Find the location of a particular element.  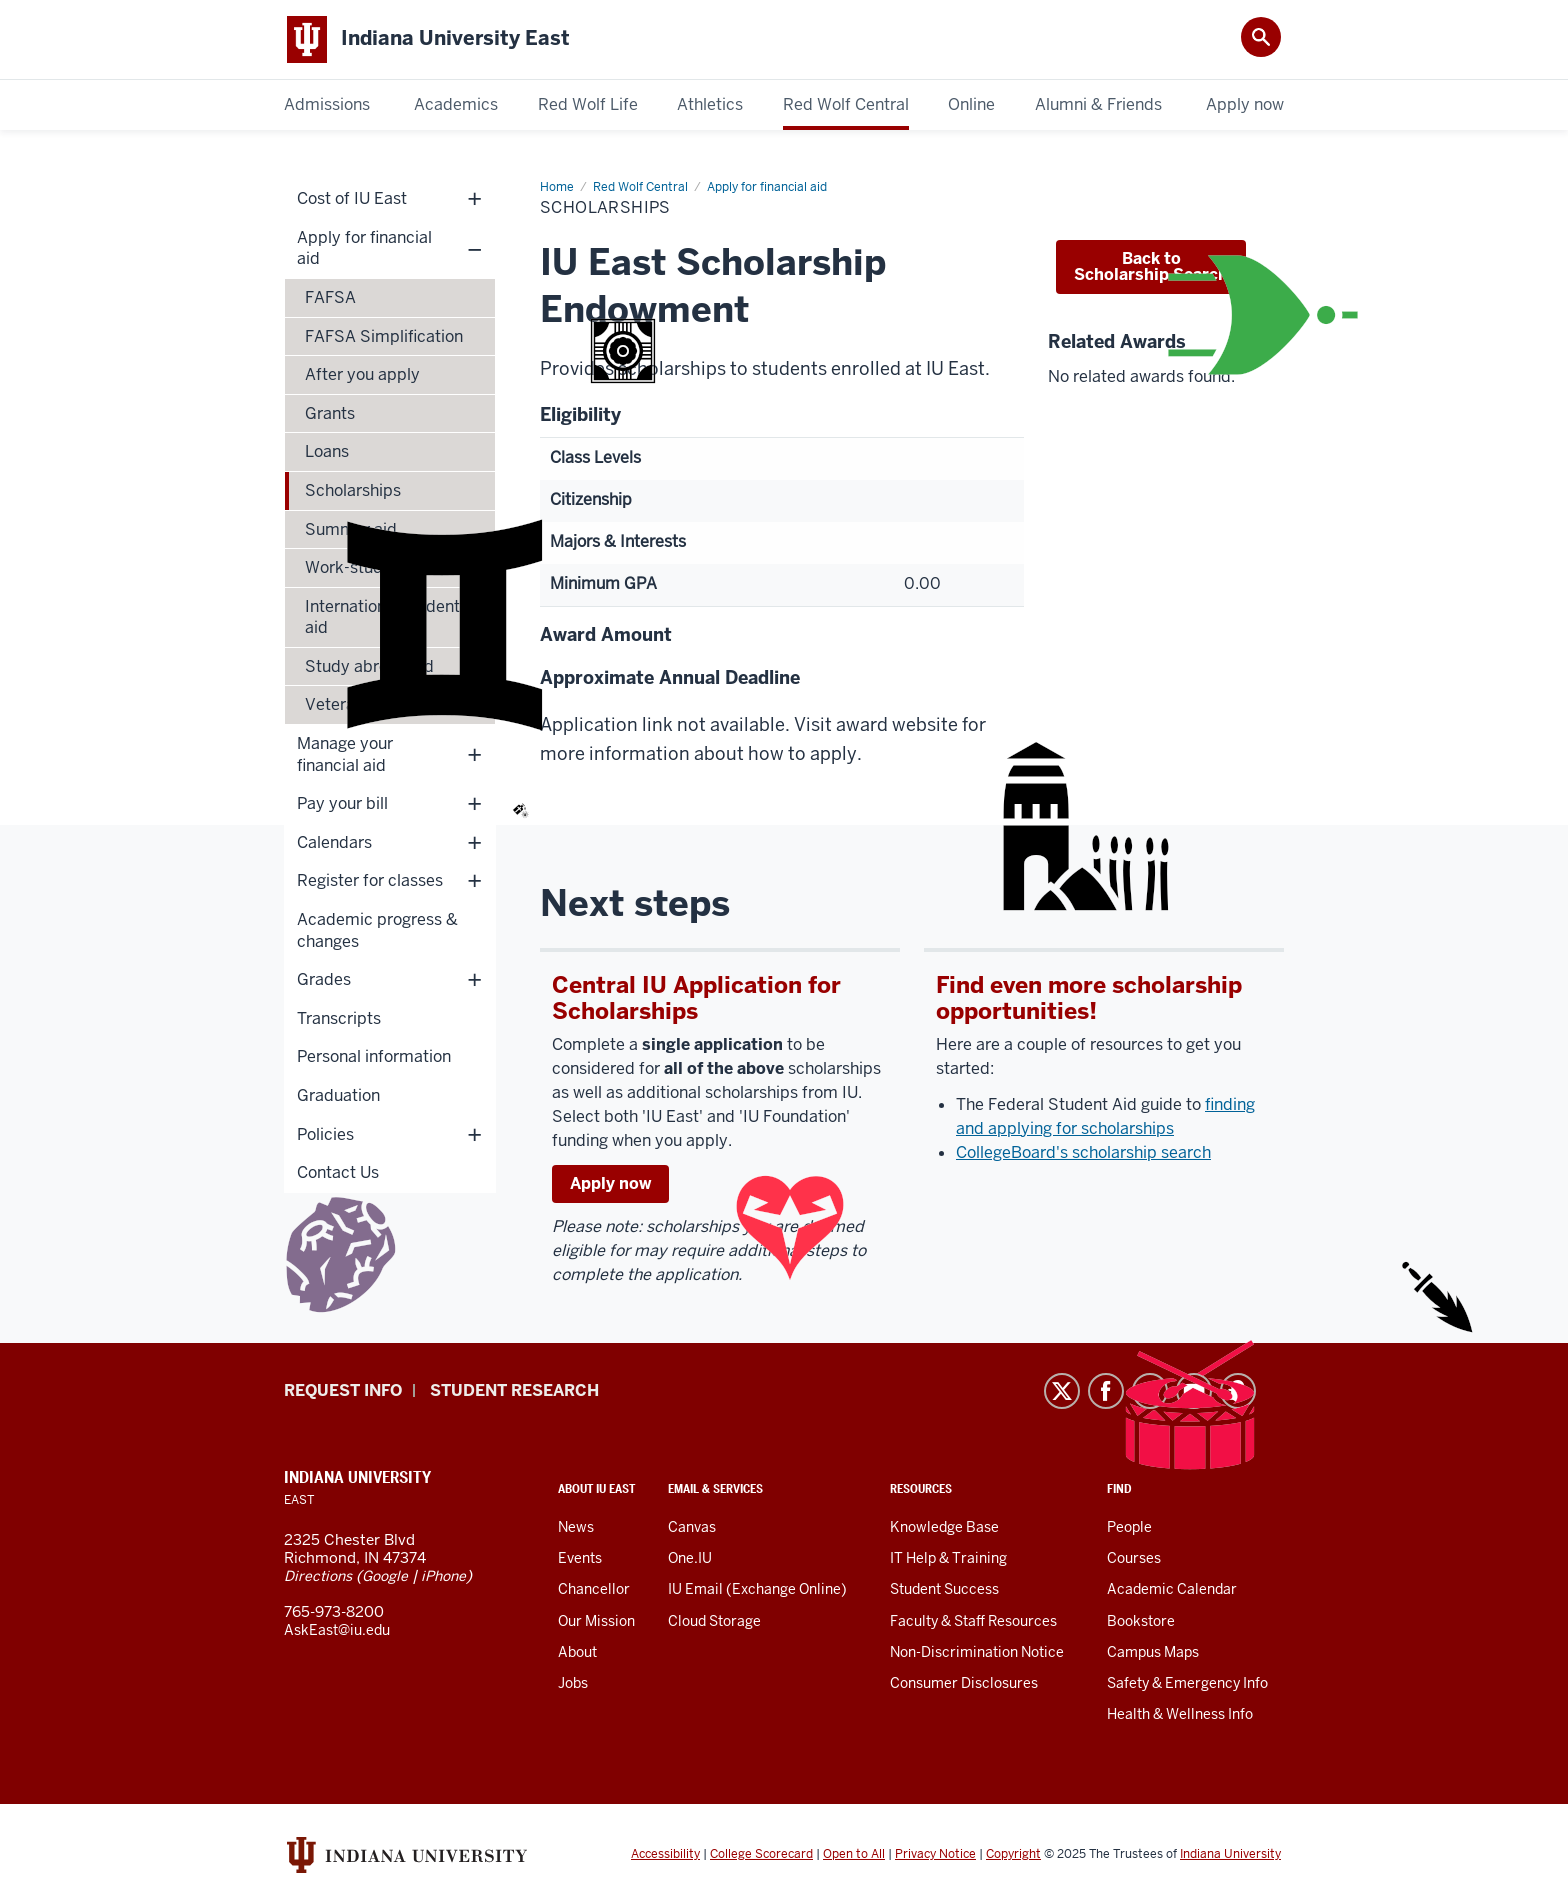

attack or melee combat action is located at coordinates (1437, 1297).